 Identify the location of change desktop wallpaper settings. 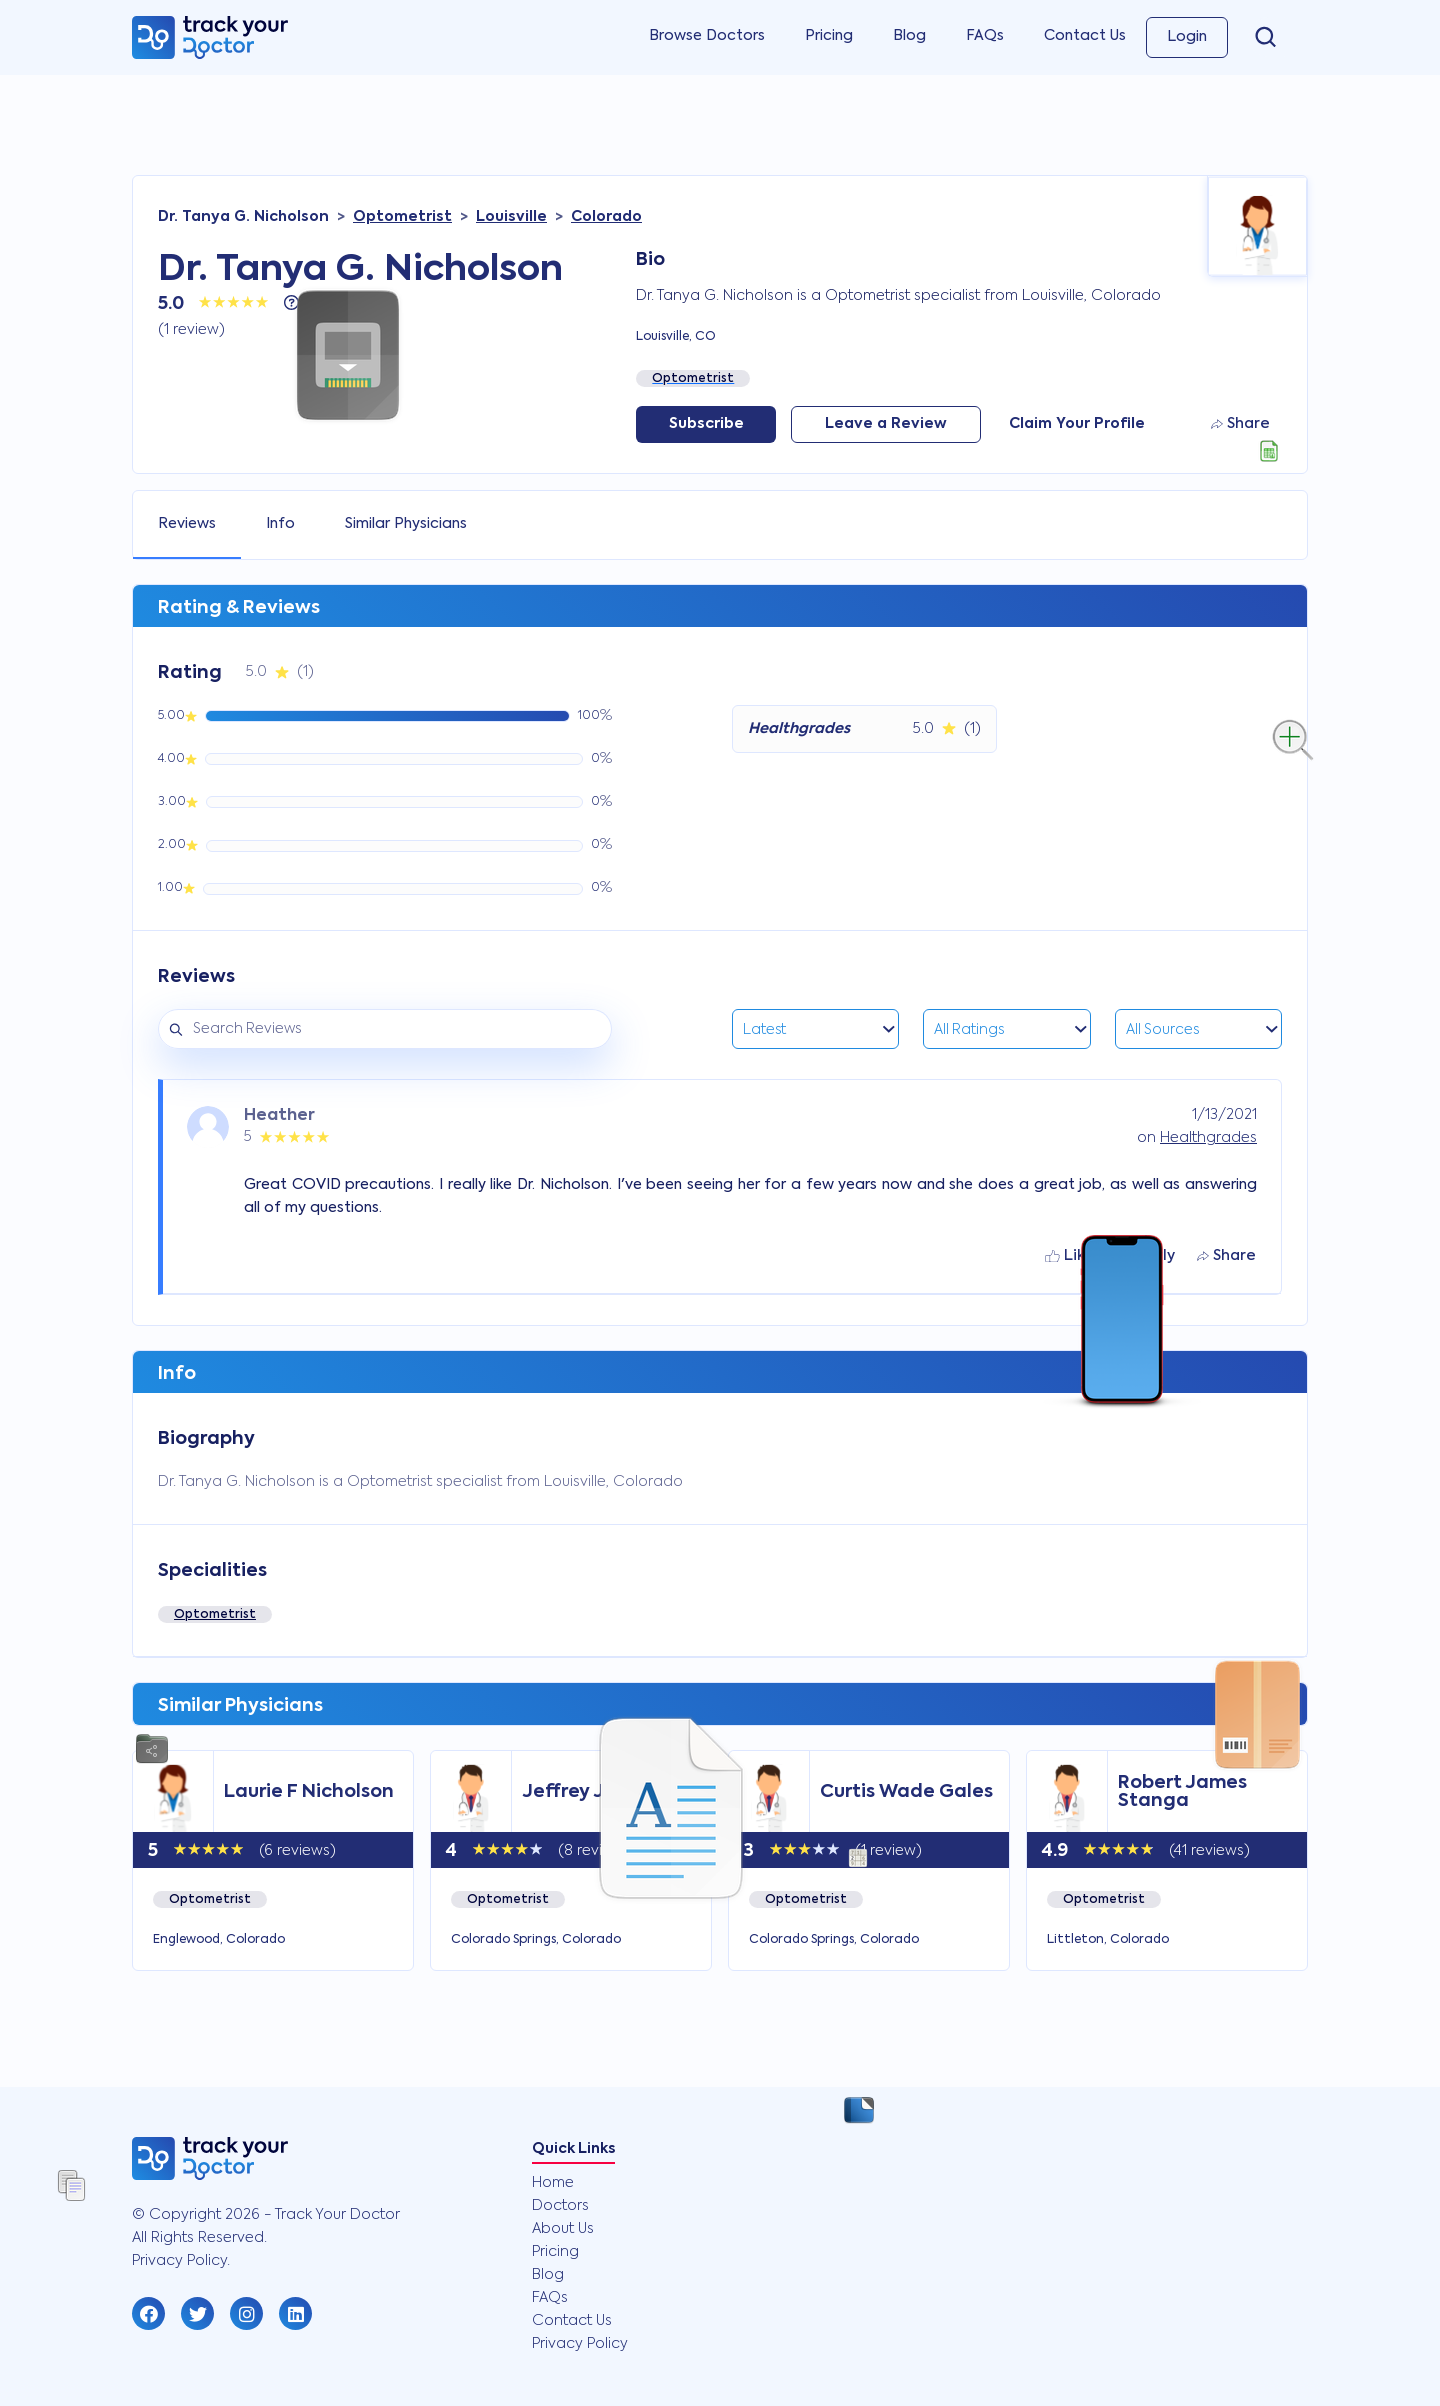
(859, 2109).